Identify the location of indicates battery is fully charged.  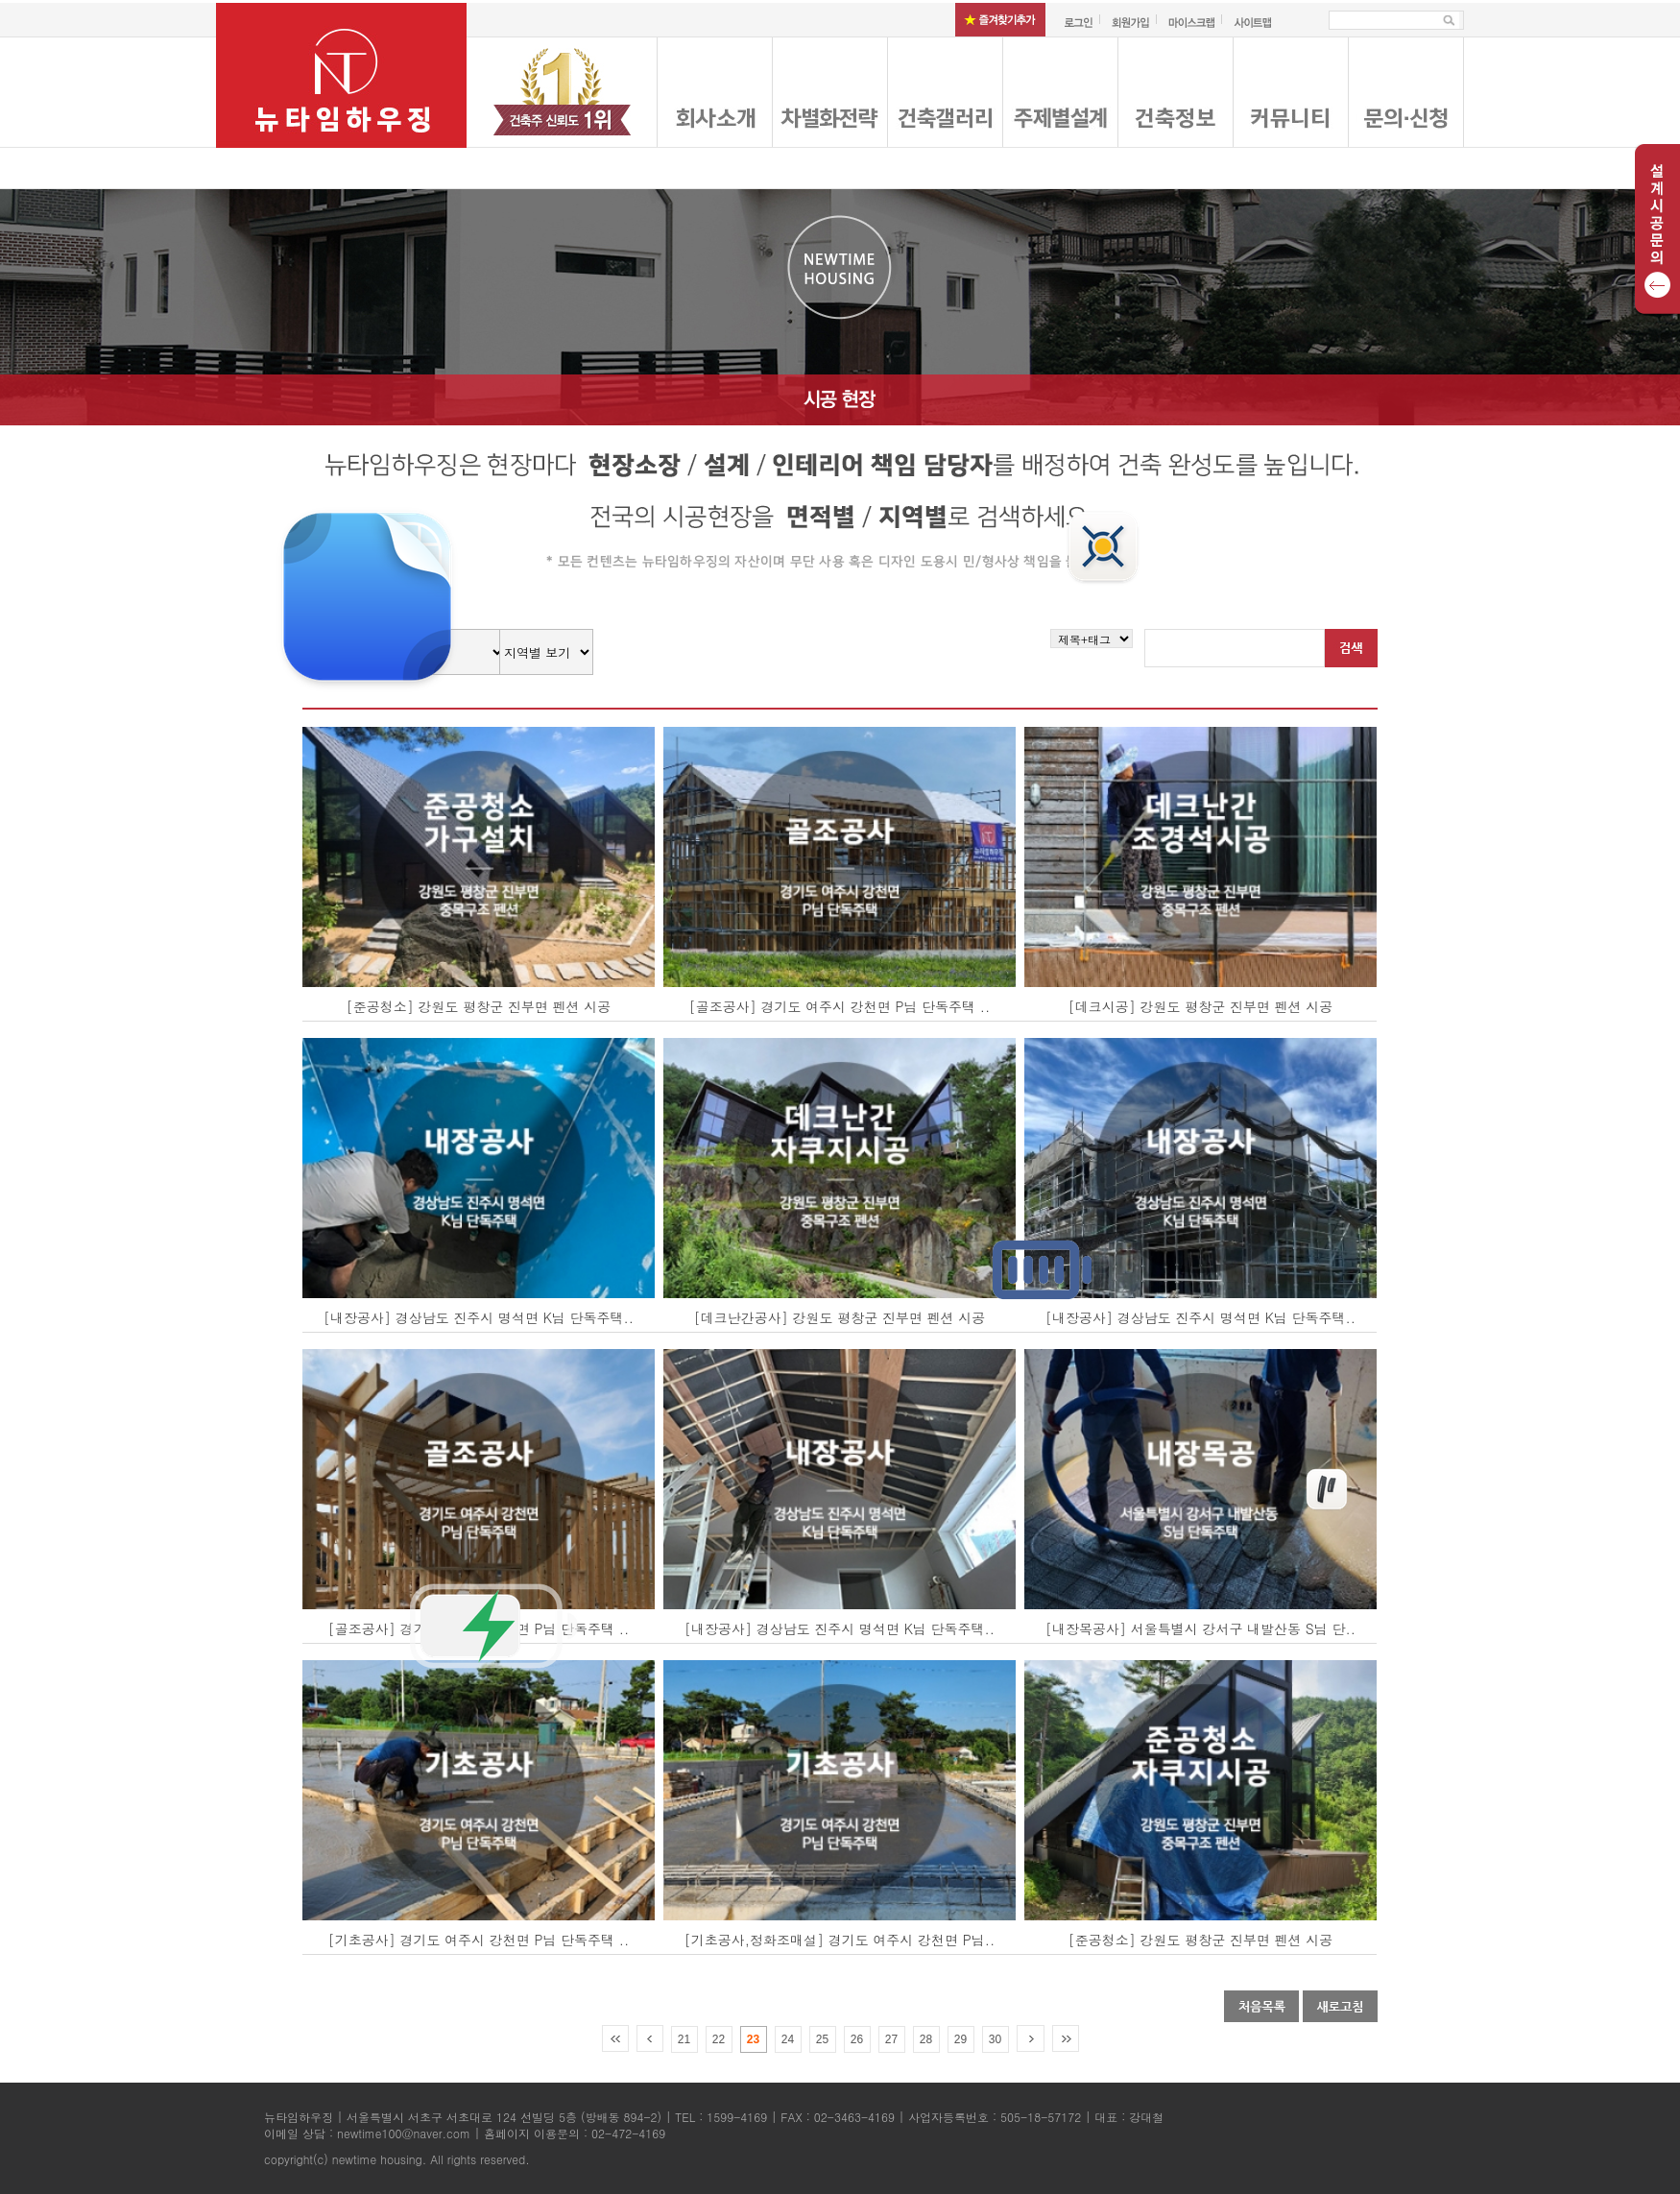
(1042, 1269).